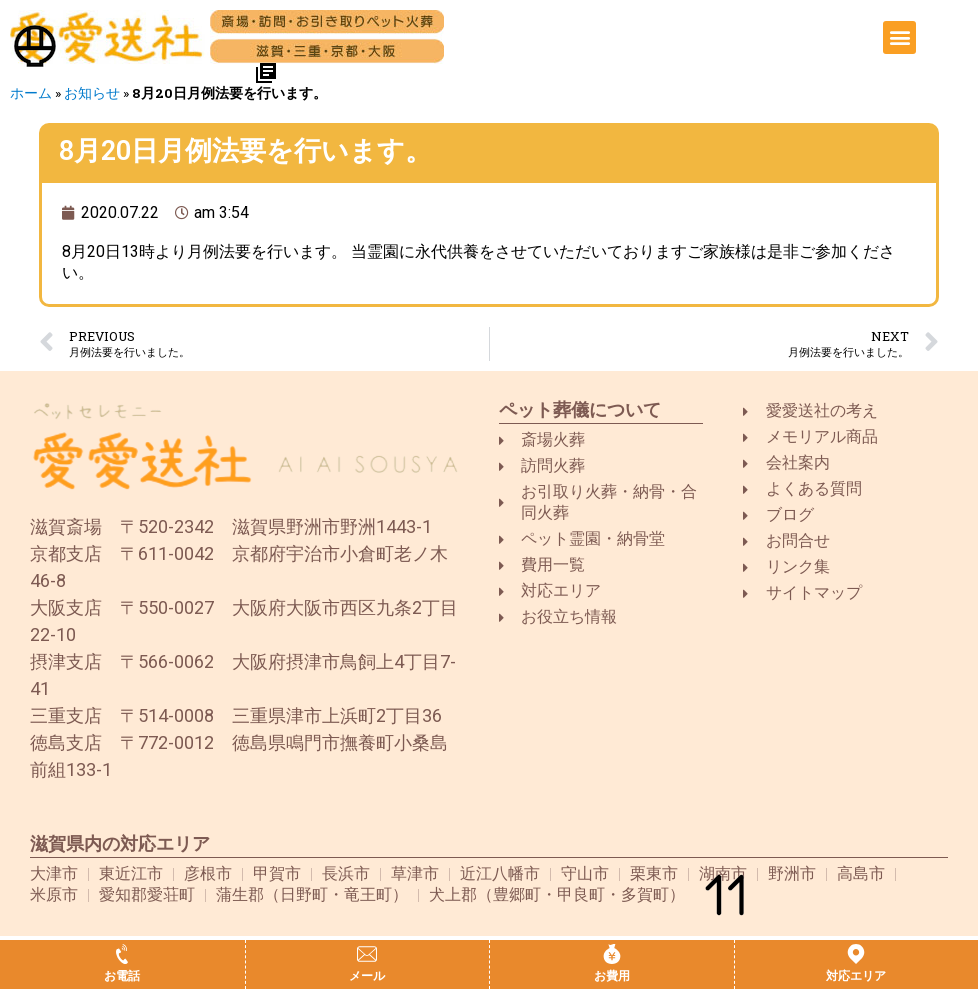 The height and width of the screenshot is (989, 978). I want to click on access your document library, so click(266, 73).